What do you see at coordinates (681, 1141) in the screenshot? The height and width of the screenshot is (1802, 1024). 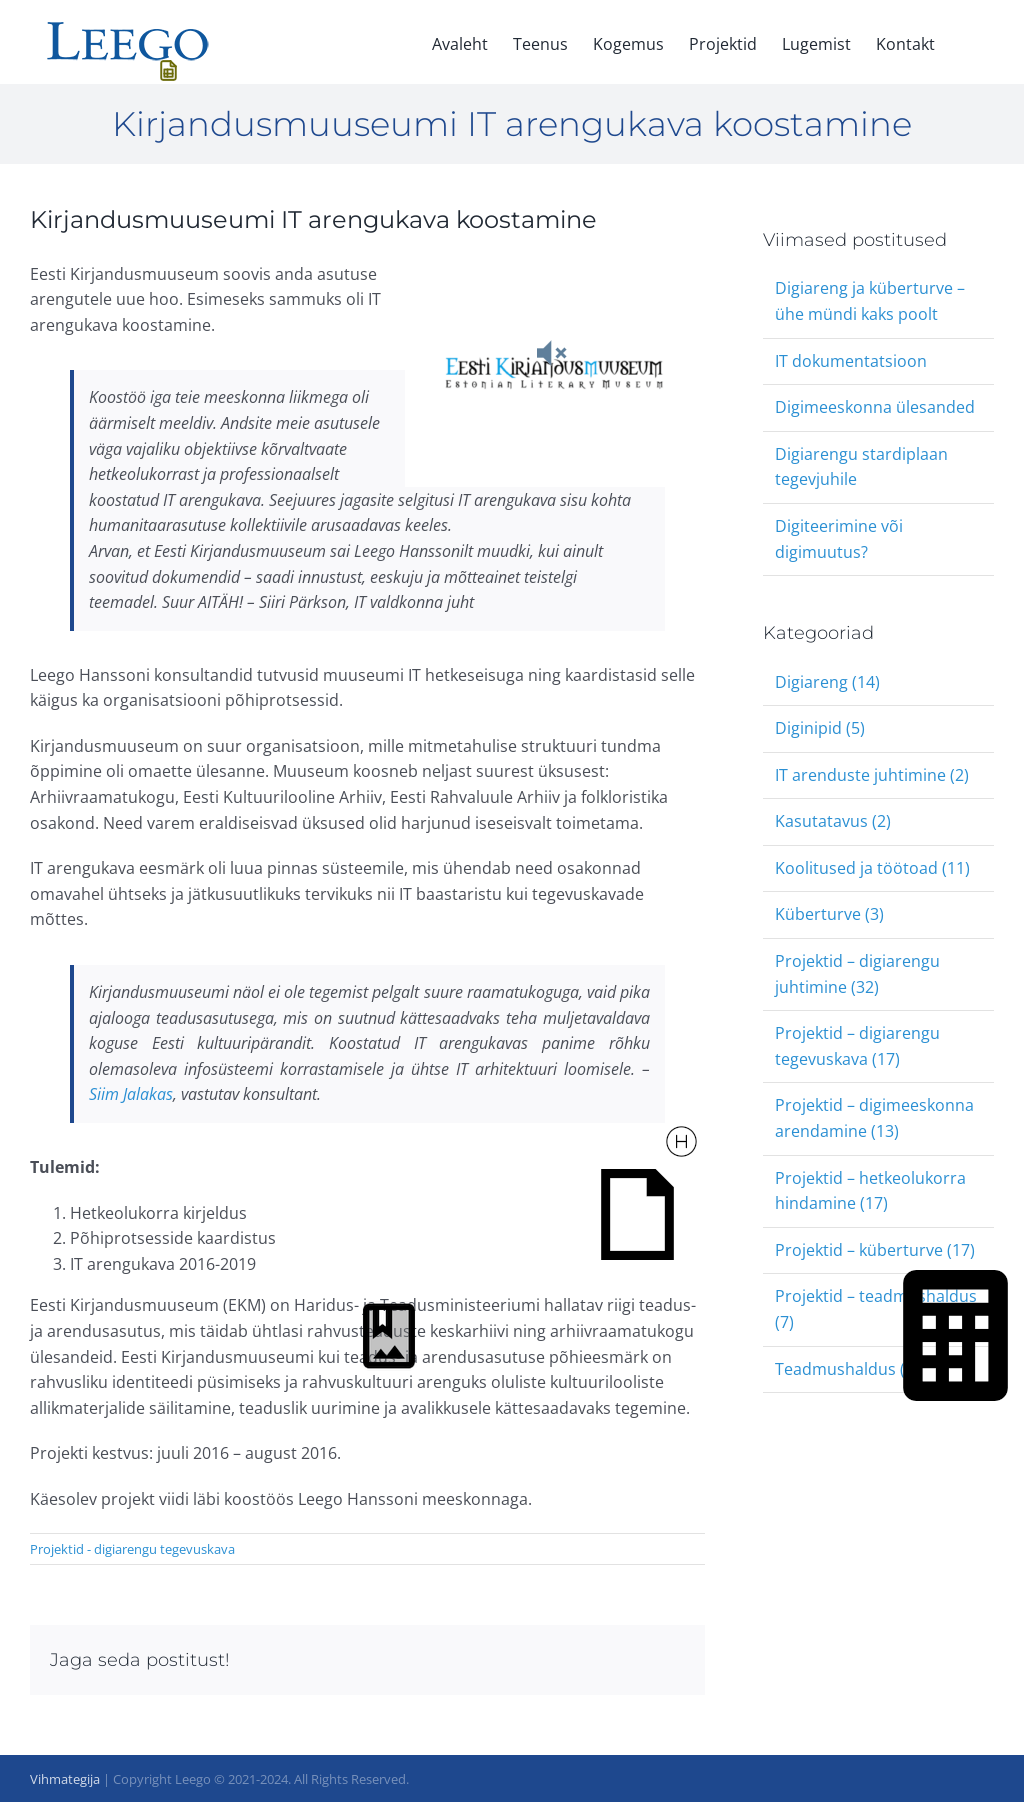 I see `navigate to items starting with the letter H` at bounding box center [681, 1141].